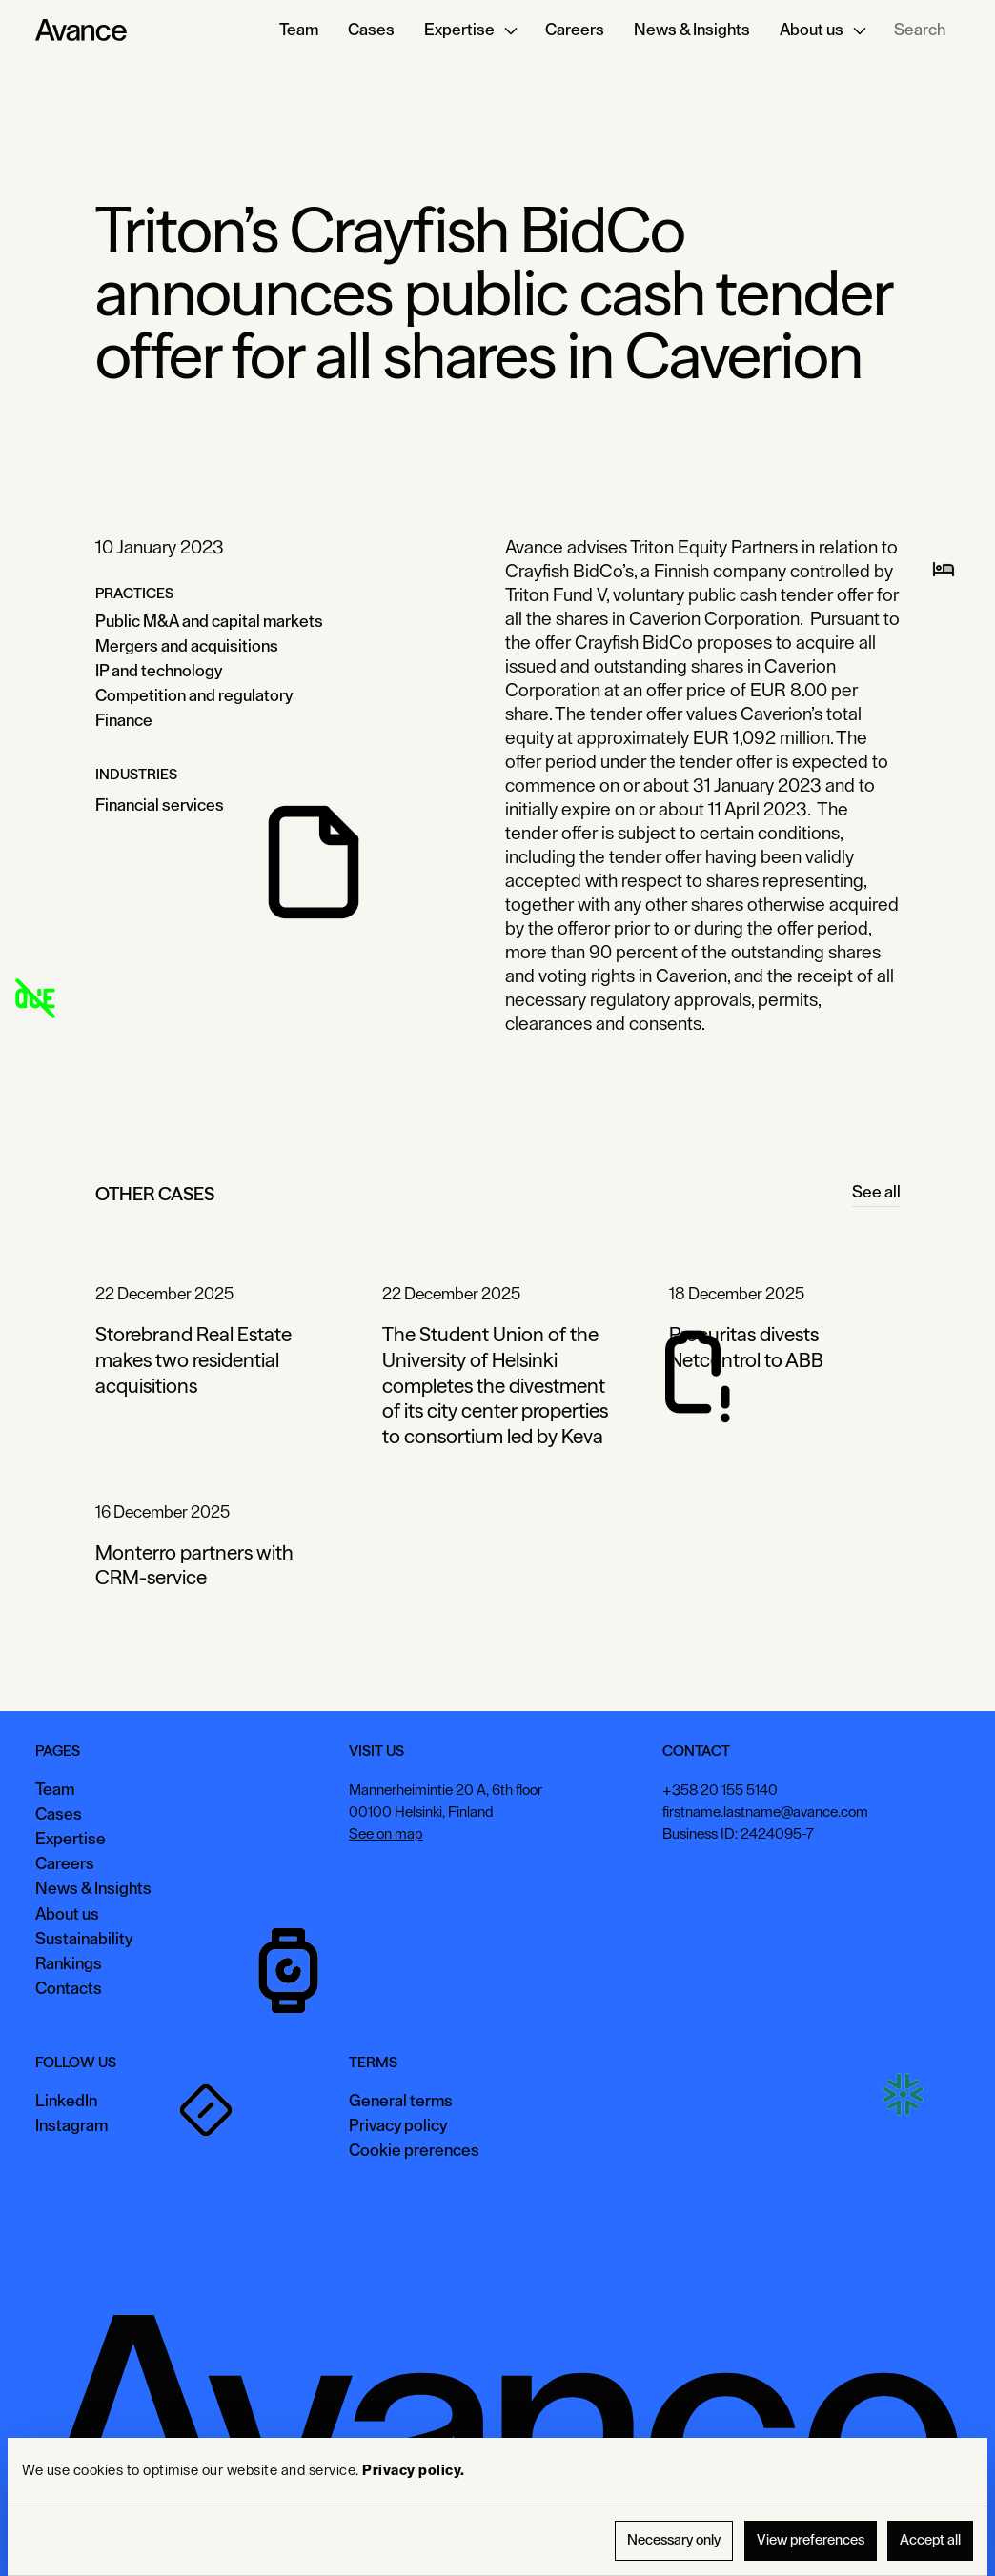 Image resolution: width=995 pixels, height=2576 pixels. What do you see at coordinates (944, 569) in the screenshot?
I see `find nearby hotels or accommodations` at bounding box center [944, 569].